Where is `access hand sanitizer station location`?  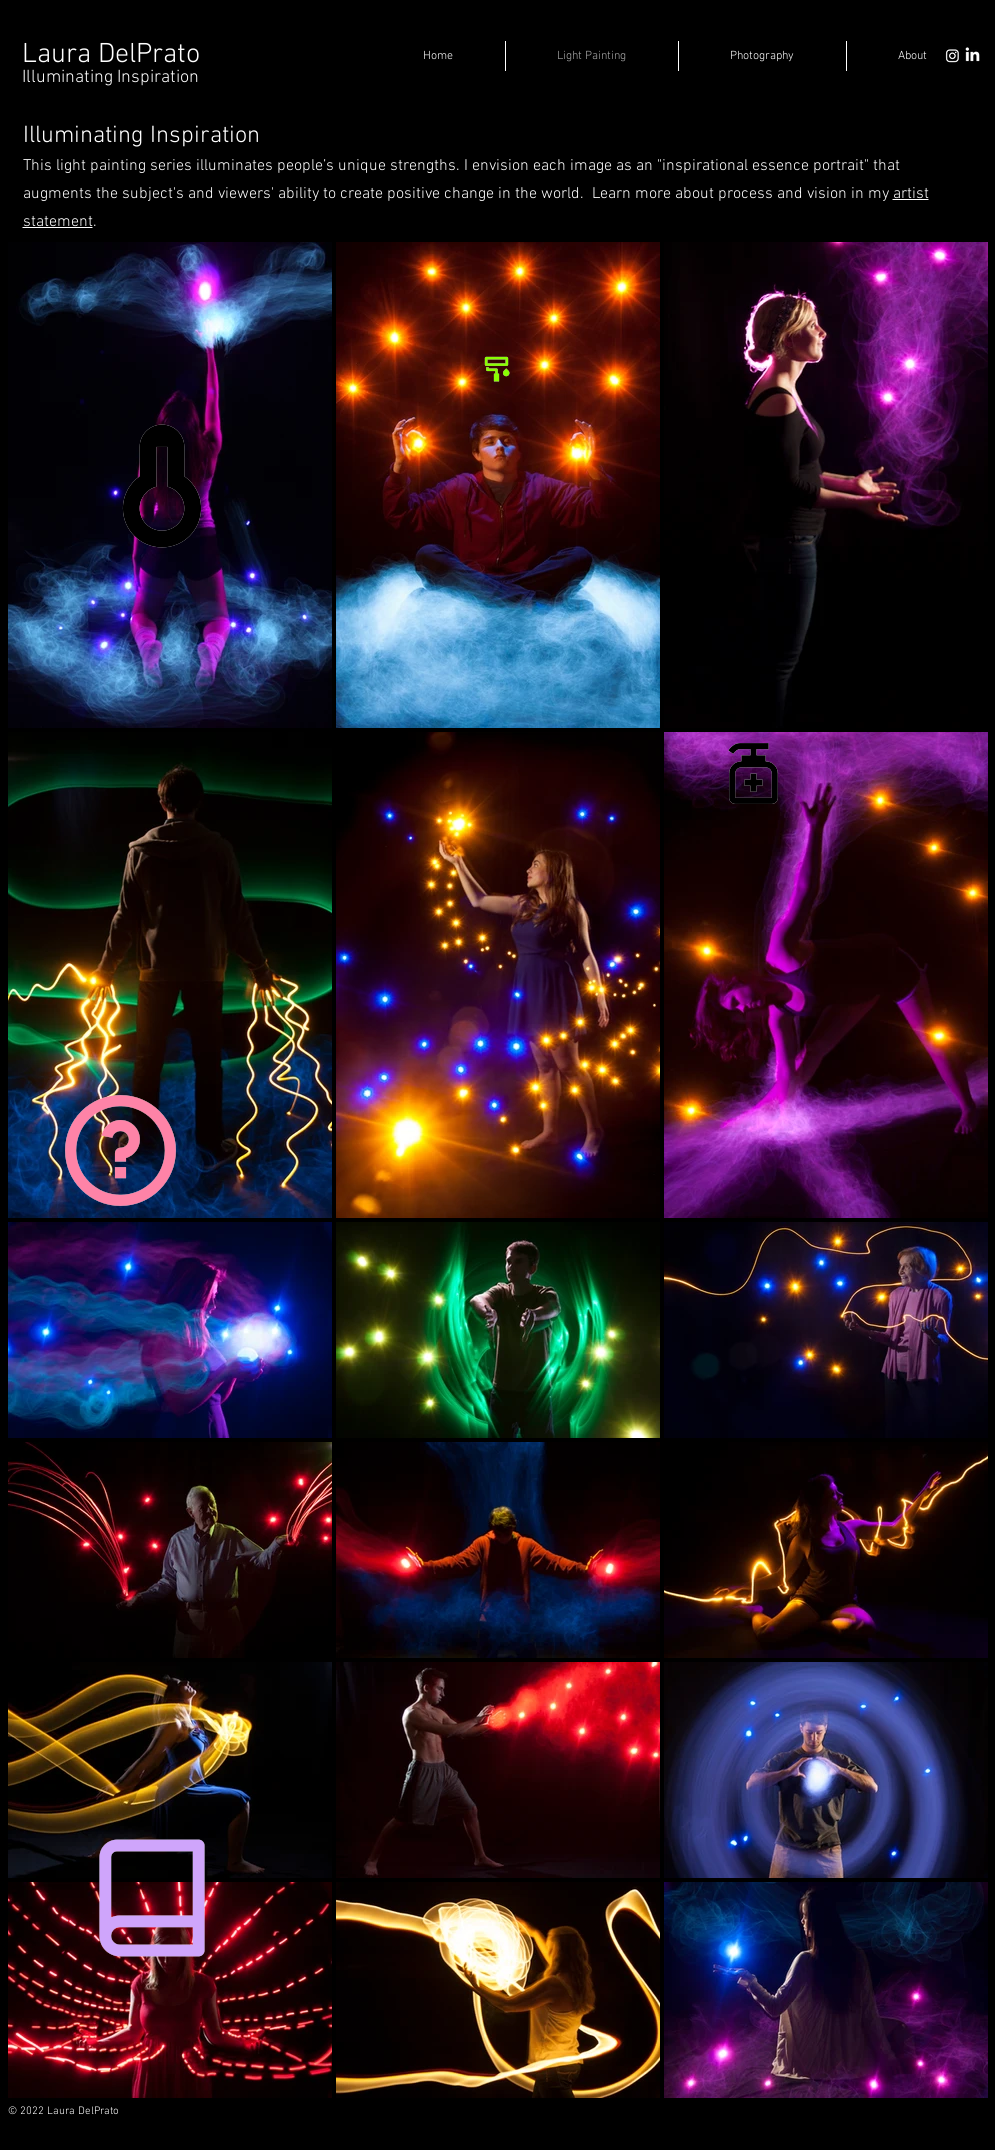
access hand sanitizer station location is located at coordinates (753, 773).